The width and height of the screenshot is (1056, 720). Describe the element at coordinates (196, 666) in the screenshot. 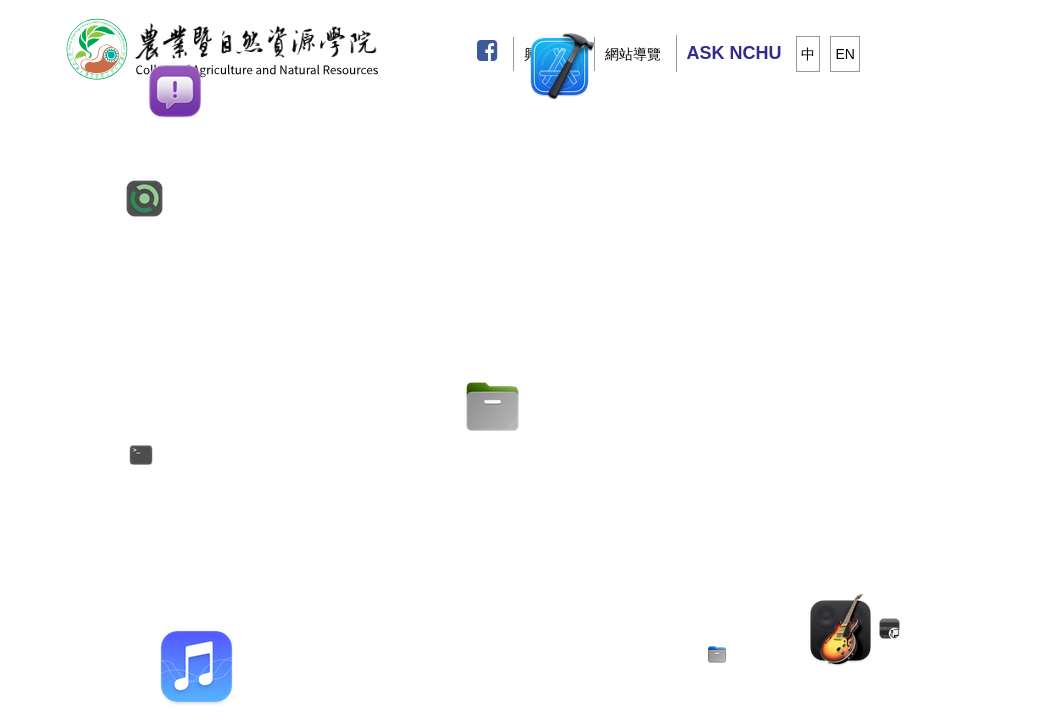

I see `open audacity audio editor` at that location.